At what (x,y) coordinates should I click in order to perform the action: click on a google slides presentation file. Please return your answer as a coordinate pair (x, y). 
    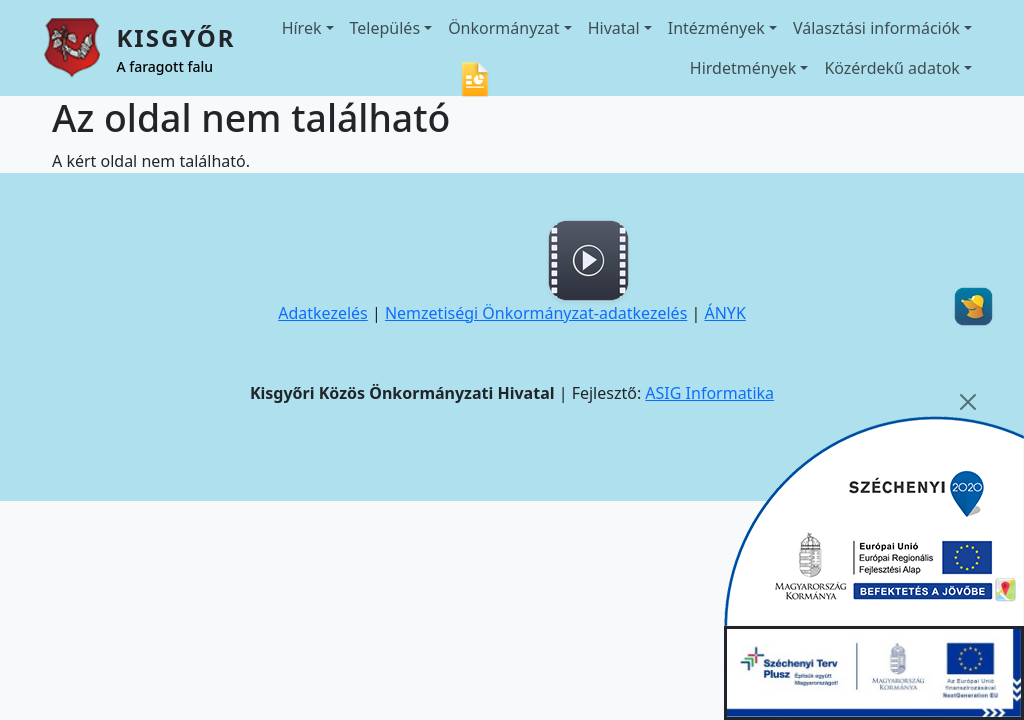
    Looking at the image, I should click on (475, 80).